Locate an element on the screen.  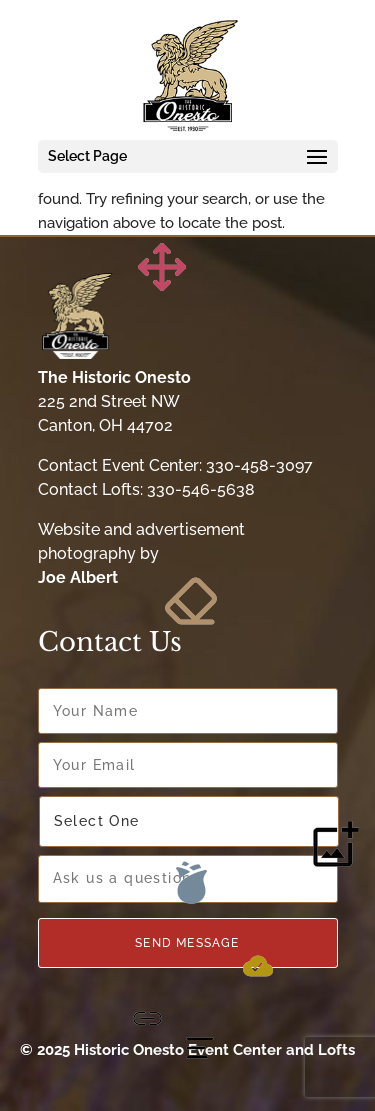
add a new photo to the gallery is located at coordinates (335, 845).